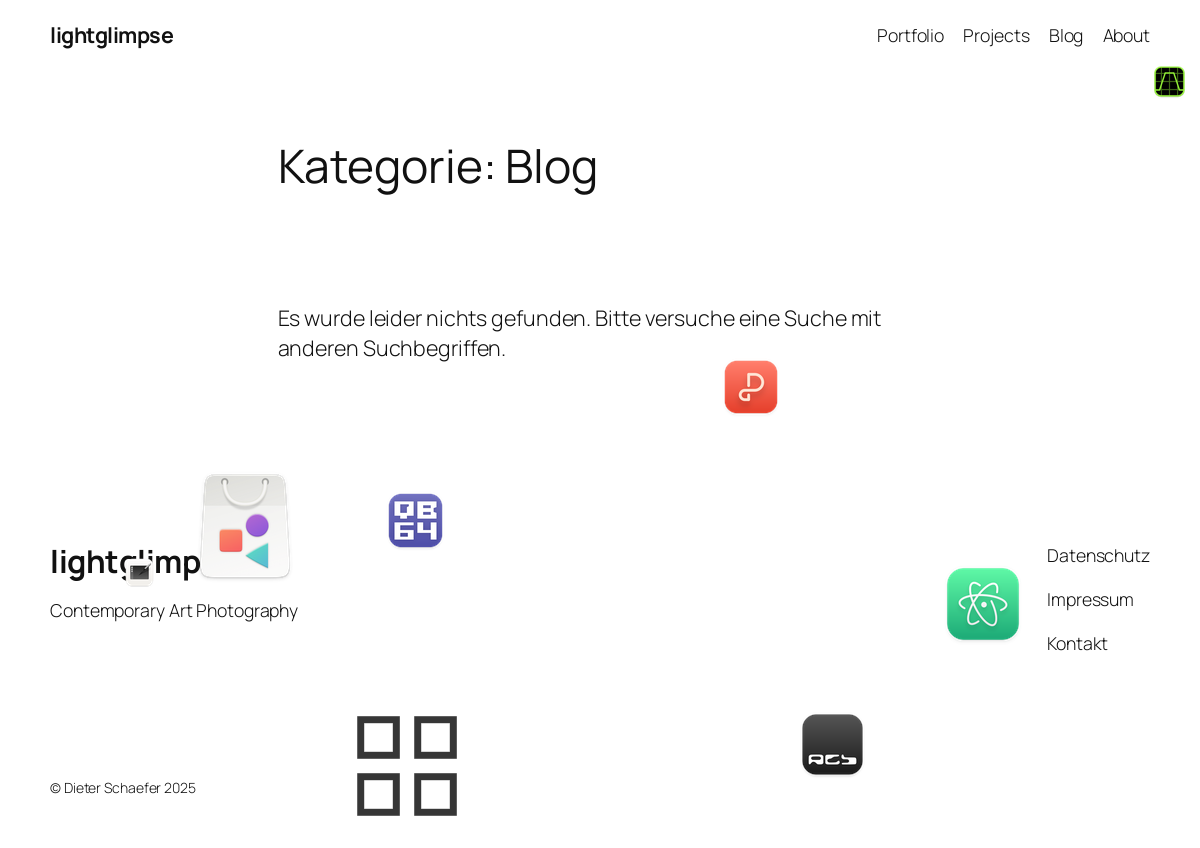  Describe the element at coordinates (407, 766) in the screenshot. I see `access msn account settings` at that location.